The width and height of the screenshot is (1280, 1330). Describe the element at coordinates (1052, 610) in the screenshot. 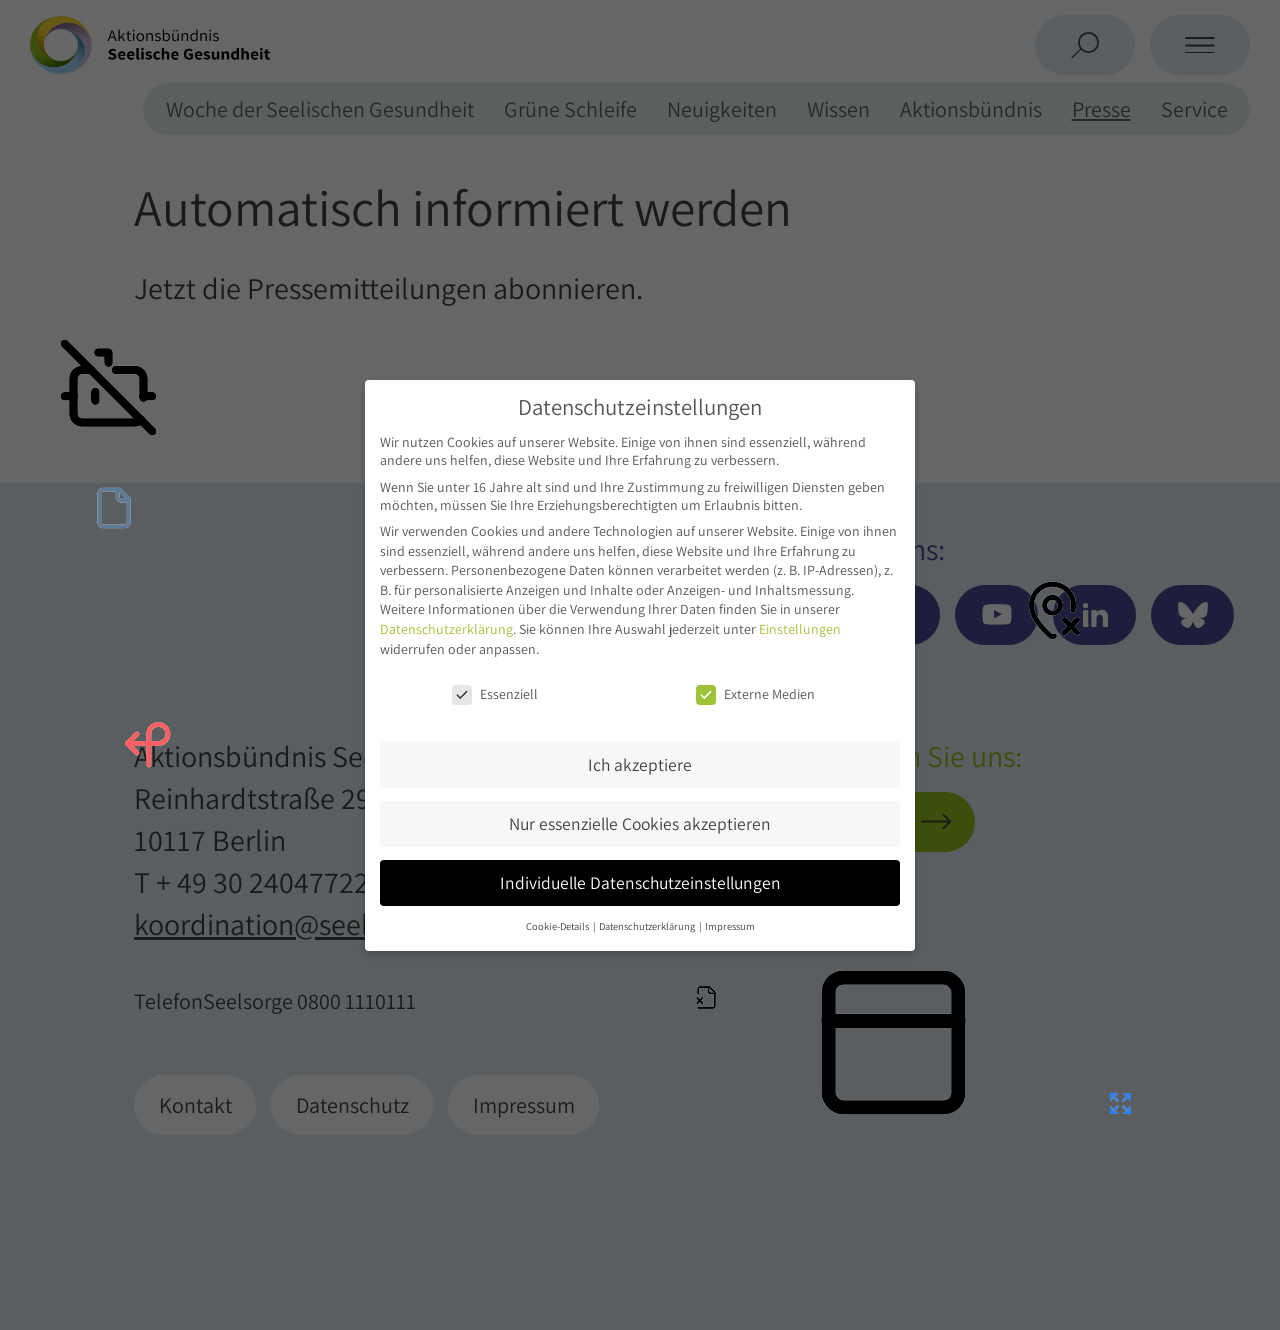

I see `remove a saved location` at that location.